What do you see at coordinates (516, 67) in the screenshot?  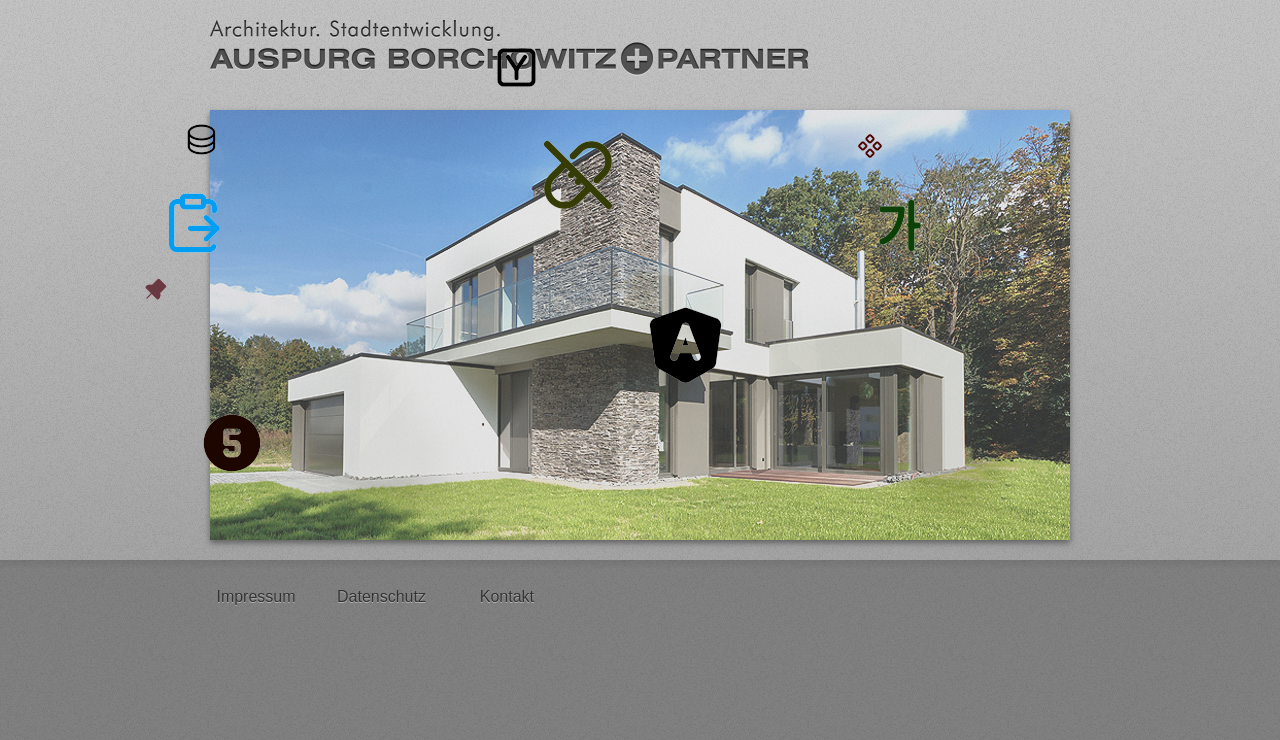 I see `visit Y Combinator website` at bounding box center [516, 67].